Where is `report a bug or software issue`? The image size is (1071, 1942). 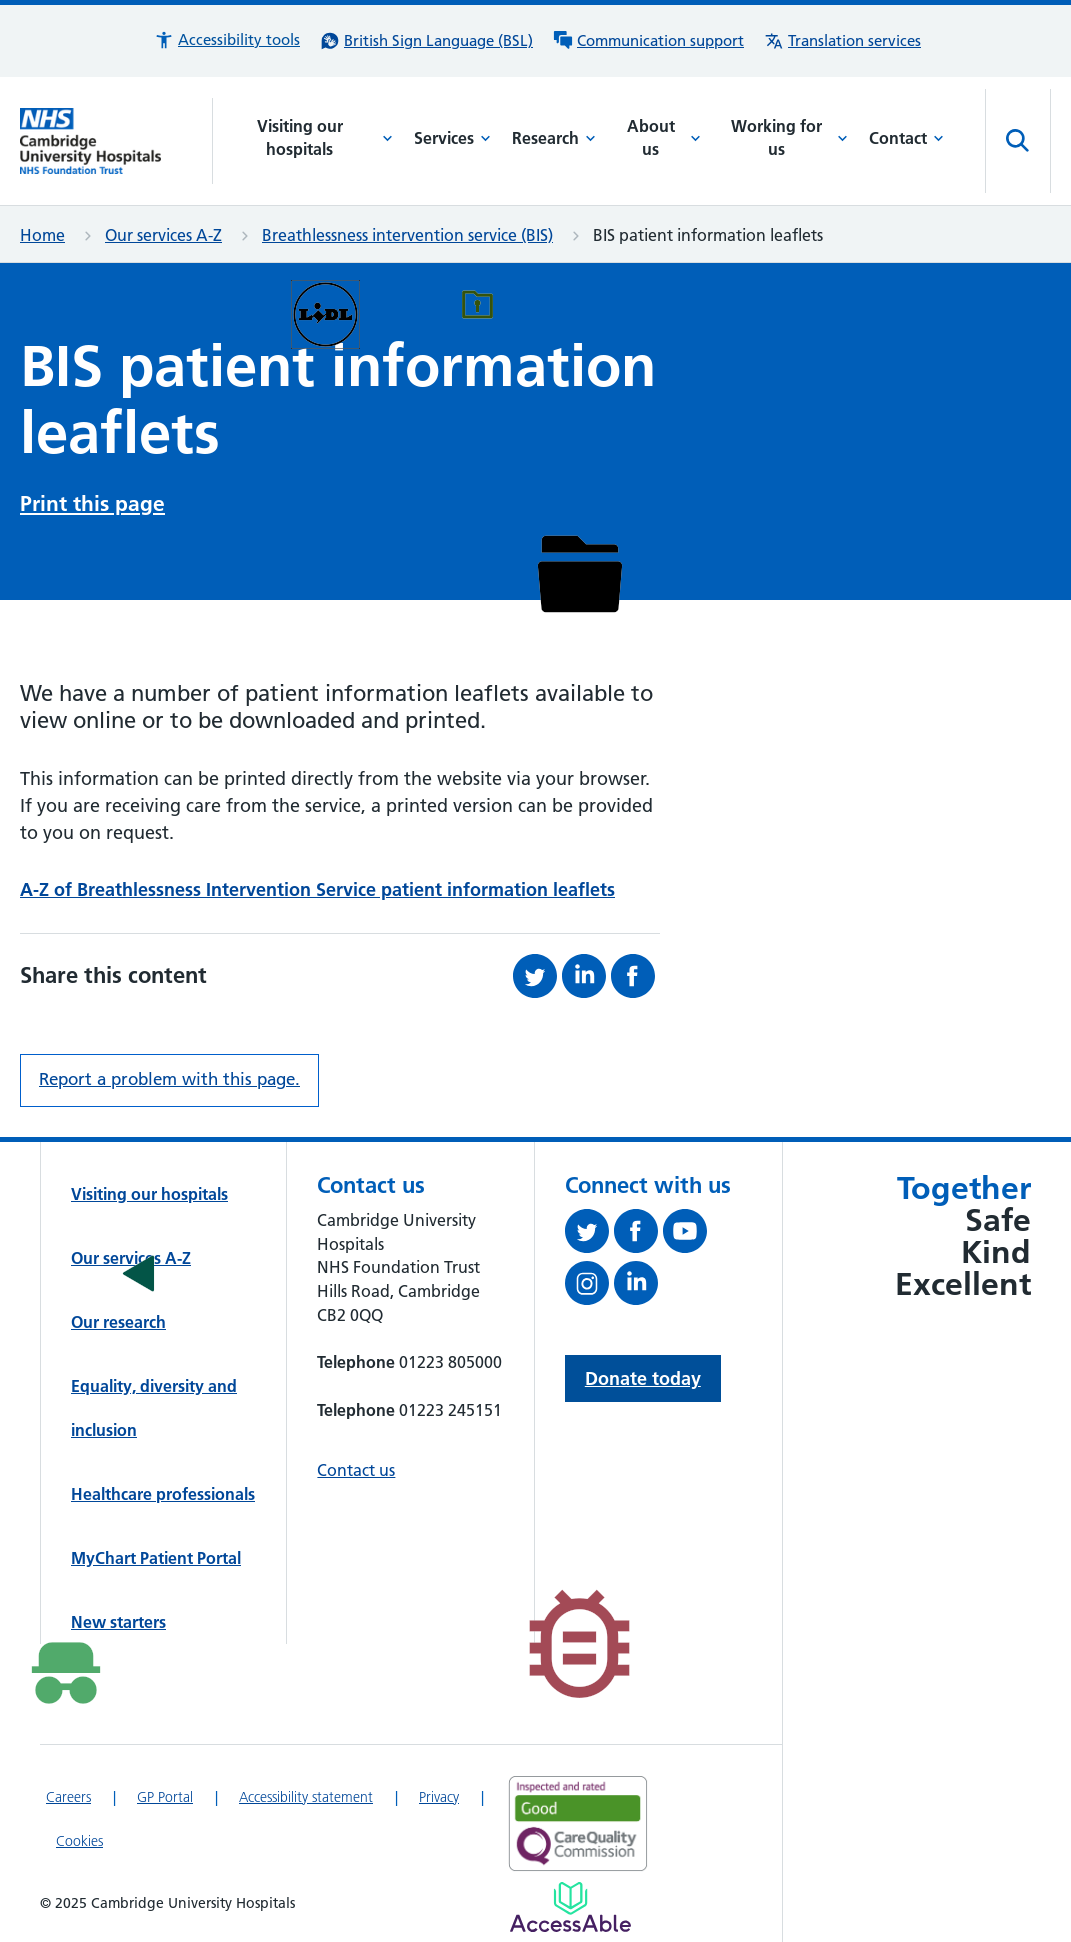
report a bug or software issue is located at coordinates (579, 1642).